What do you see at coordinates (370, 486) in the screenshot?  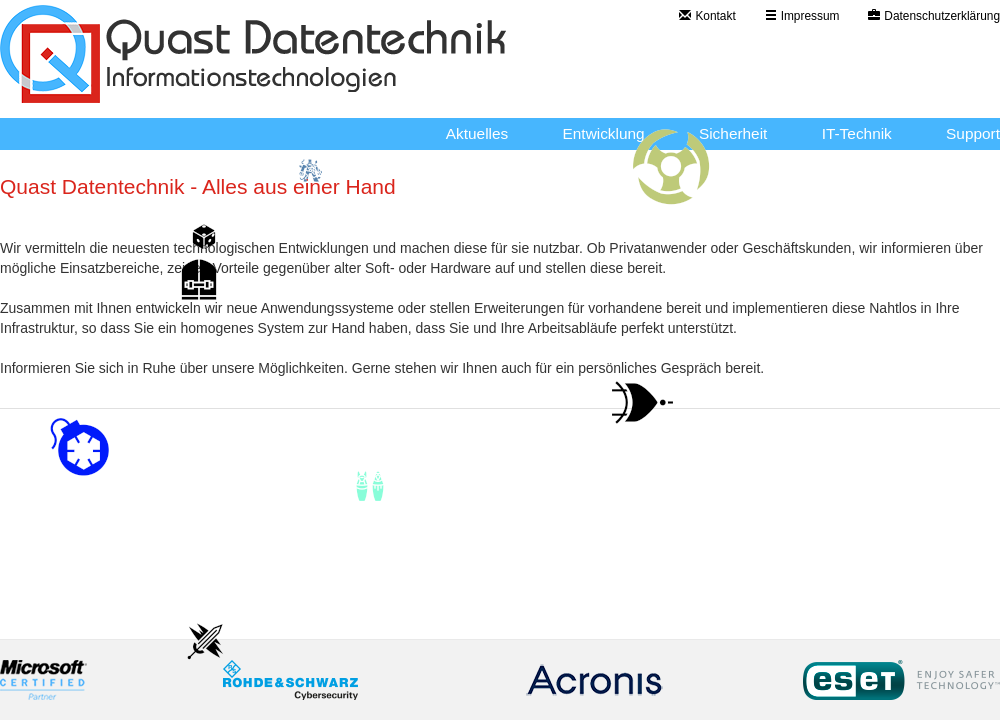 I see `access ancient Egyptian artifacts or collectibles` at bounding box center [370, 486].